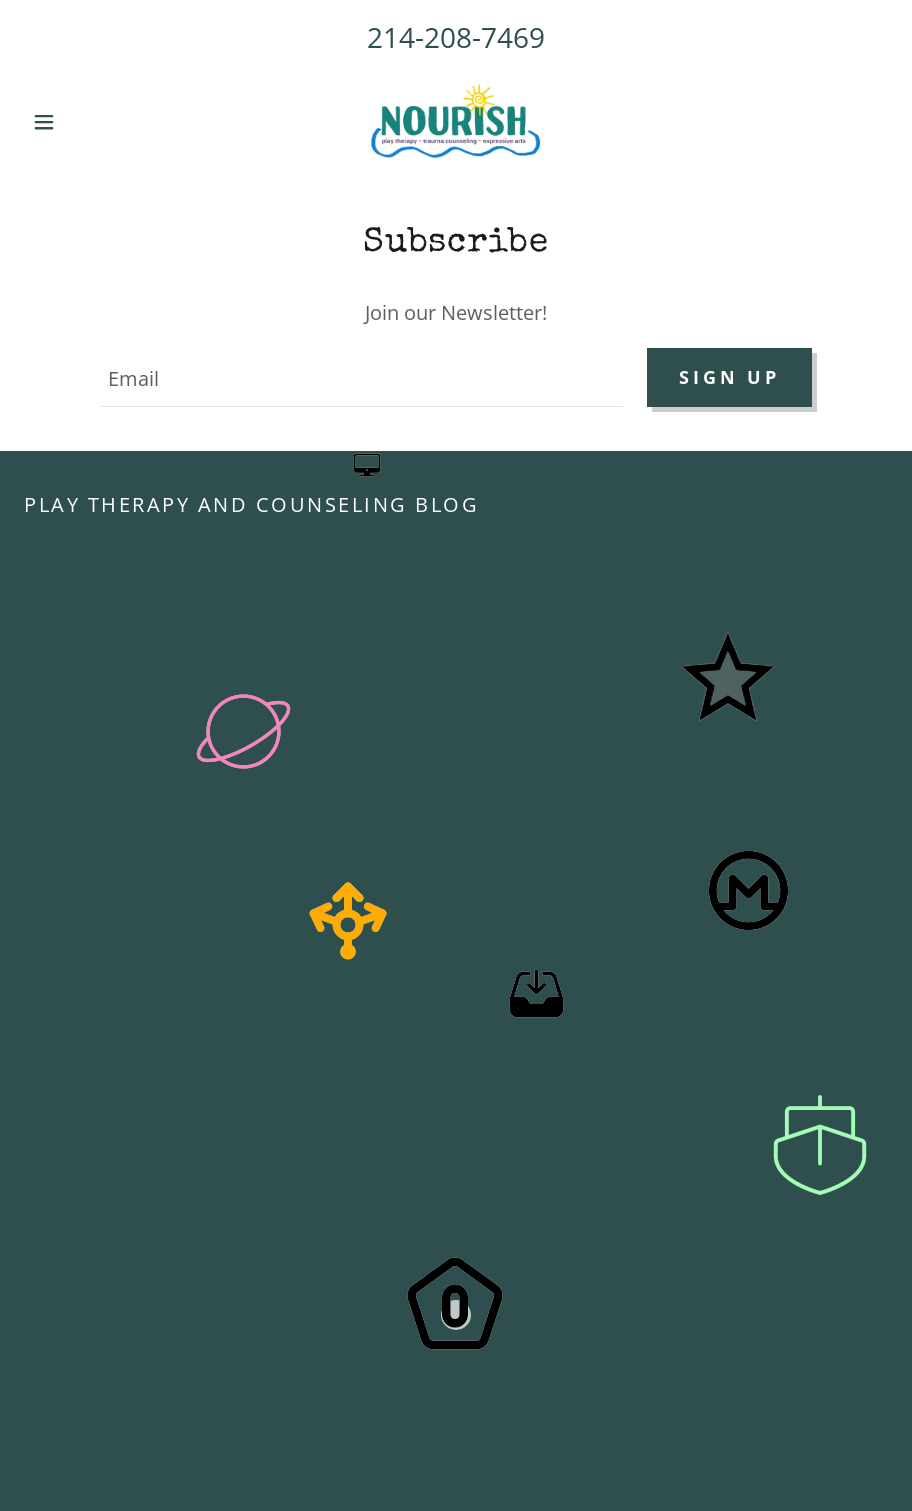  I want to click on indicates item zero or starting position in a sequence, so click(455, 1306).